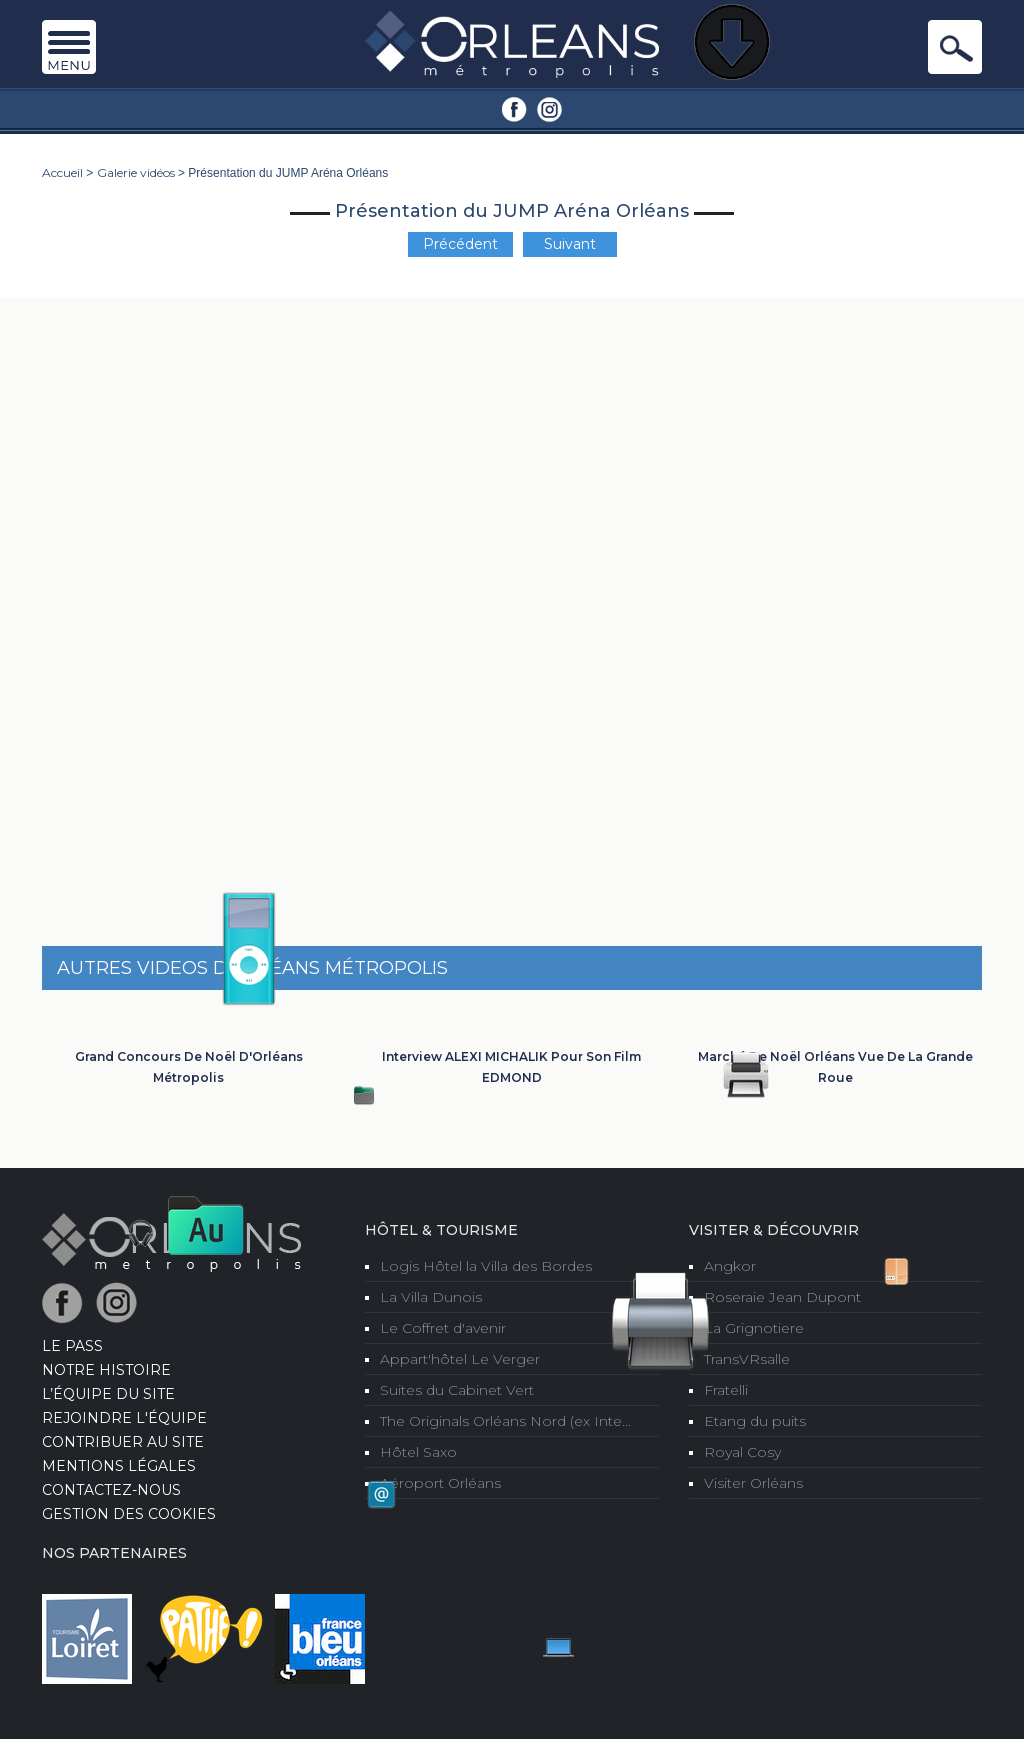  I want to click on add a new printer to your system, so click(660, 1320).